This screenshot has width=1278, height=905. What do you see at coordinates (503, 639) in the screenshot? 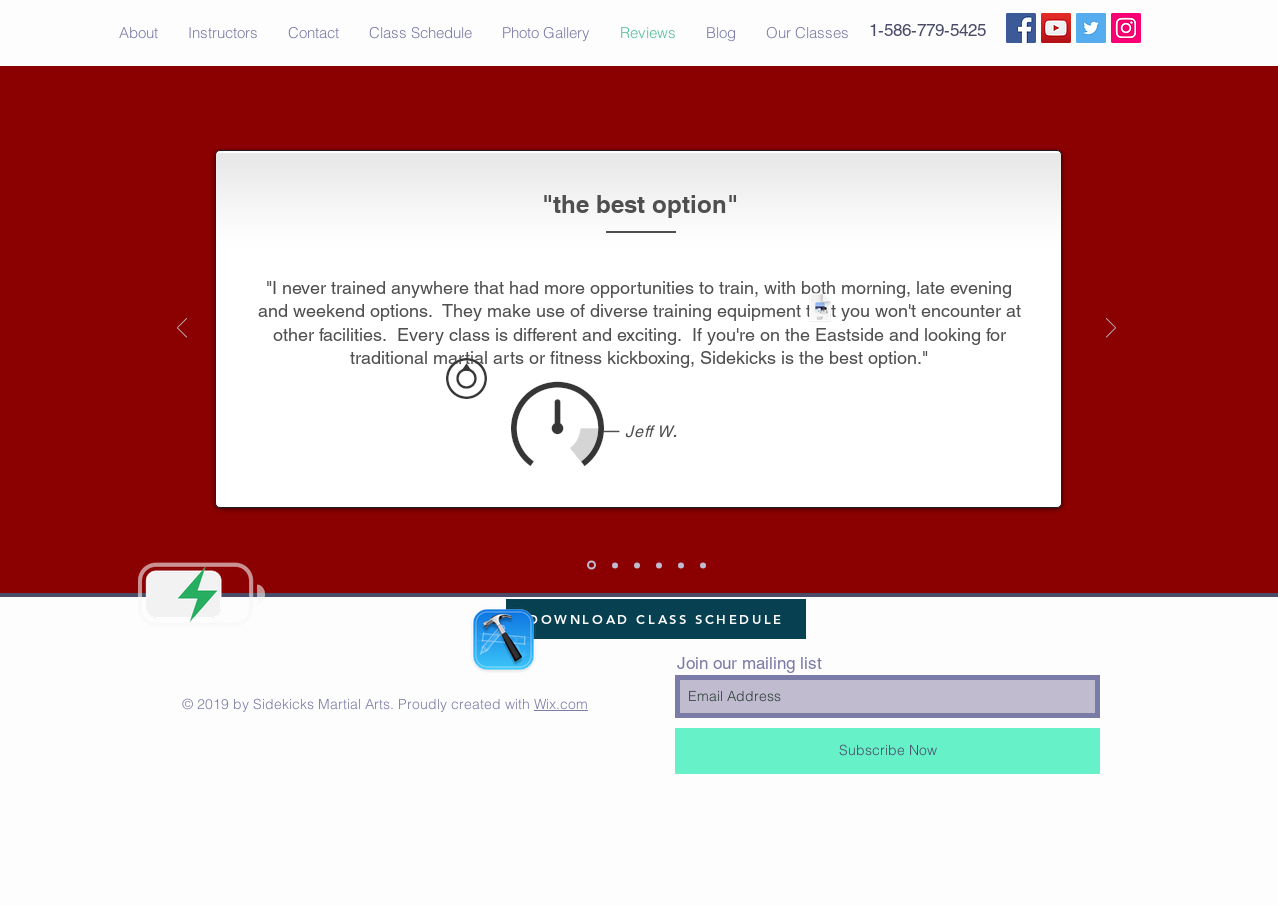
I see `open jockey media player app` at bounding box center [503, 639].